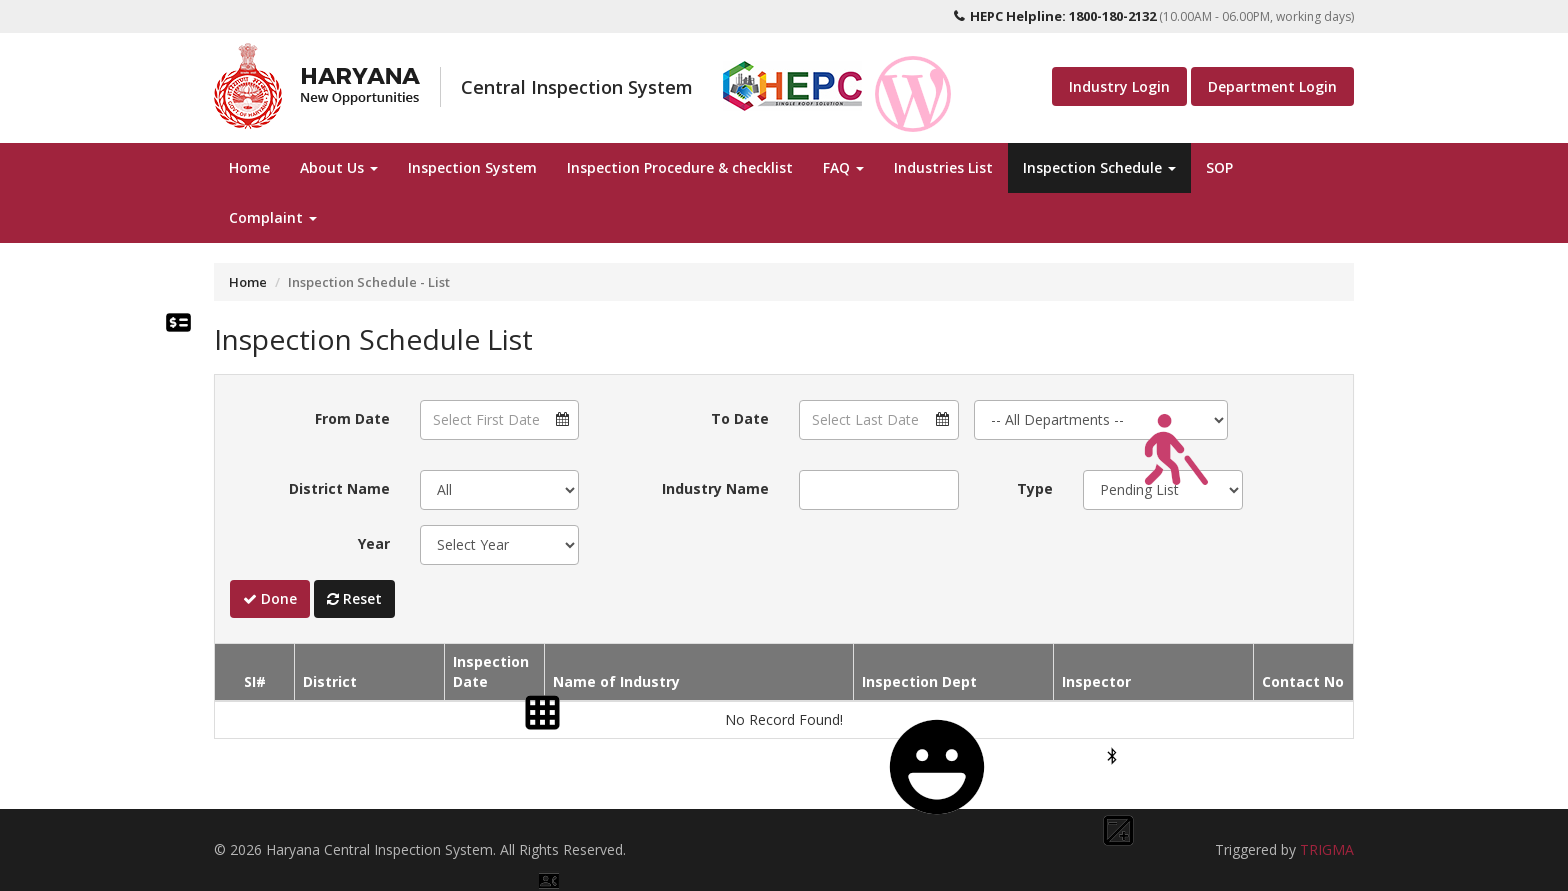 Image resolution: width=1568 pixels, height=891 pixels. What do you see at coordinates (1172, 449) in the screenshot?
I see `indicates accessibility features for visually impaired users` at bounding box center [1172, 449].